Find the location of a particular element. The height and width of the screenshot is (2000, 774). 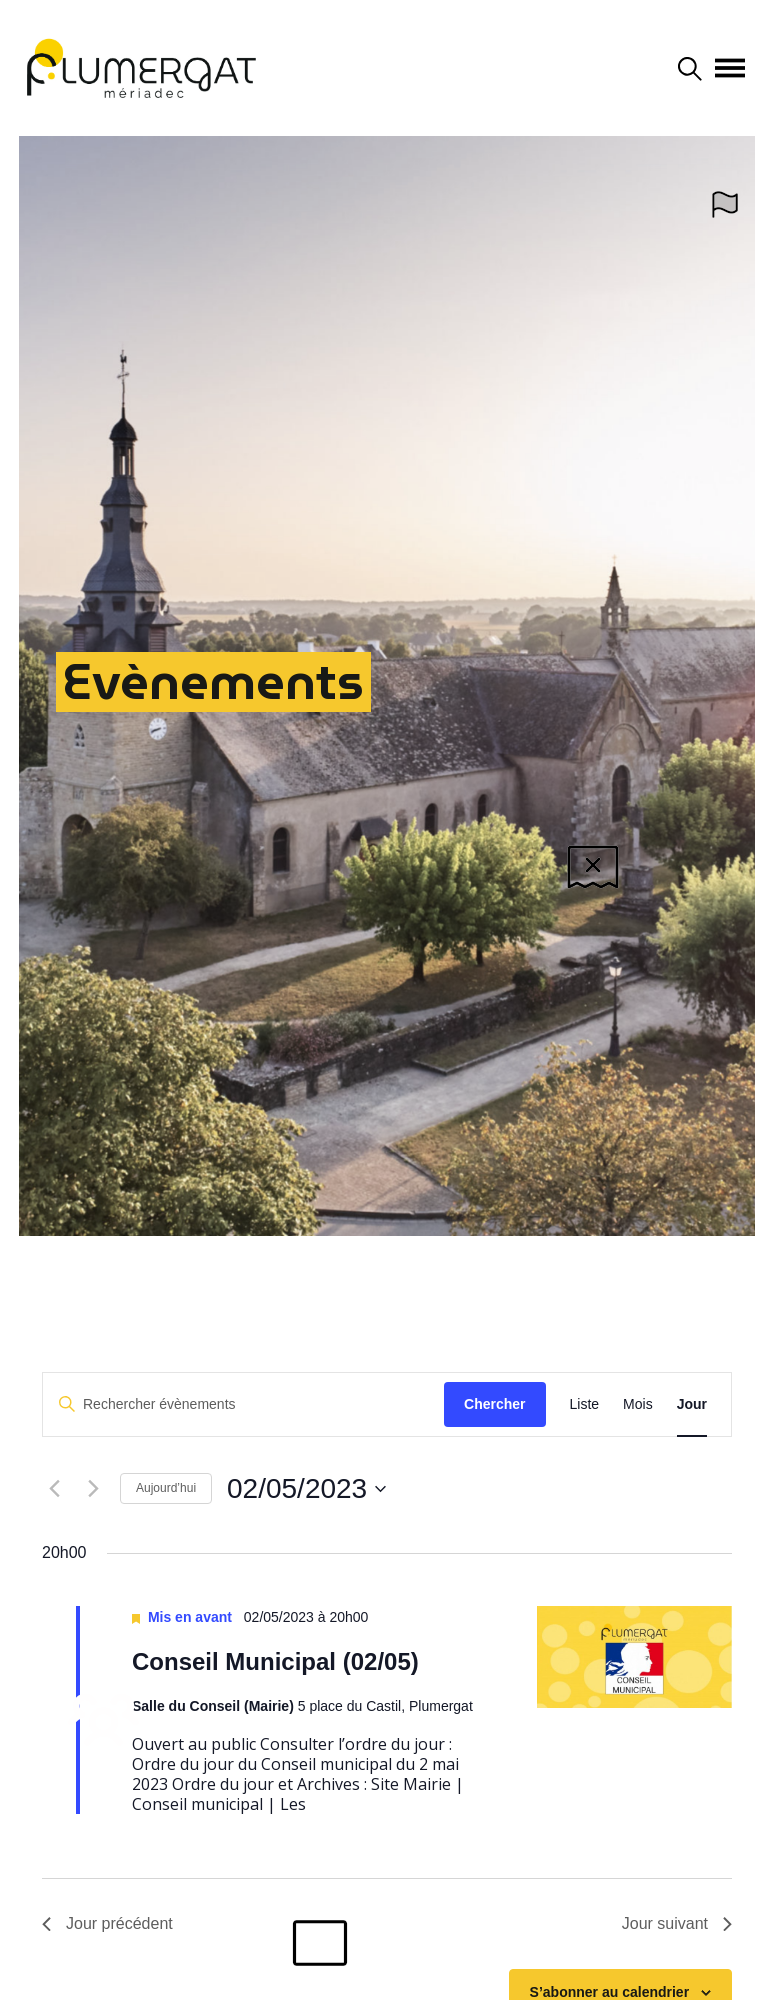

cancel or void a receipt is located at coordinates (593, 867).